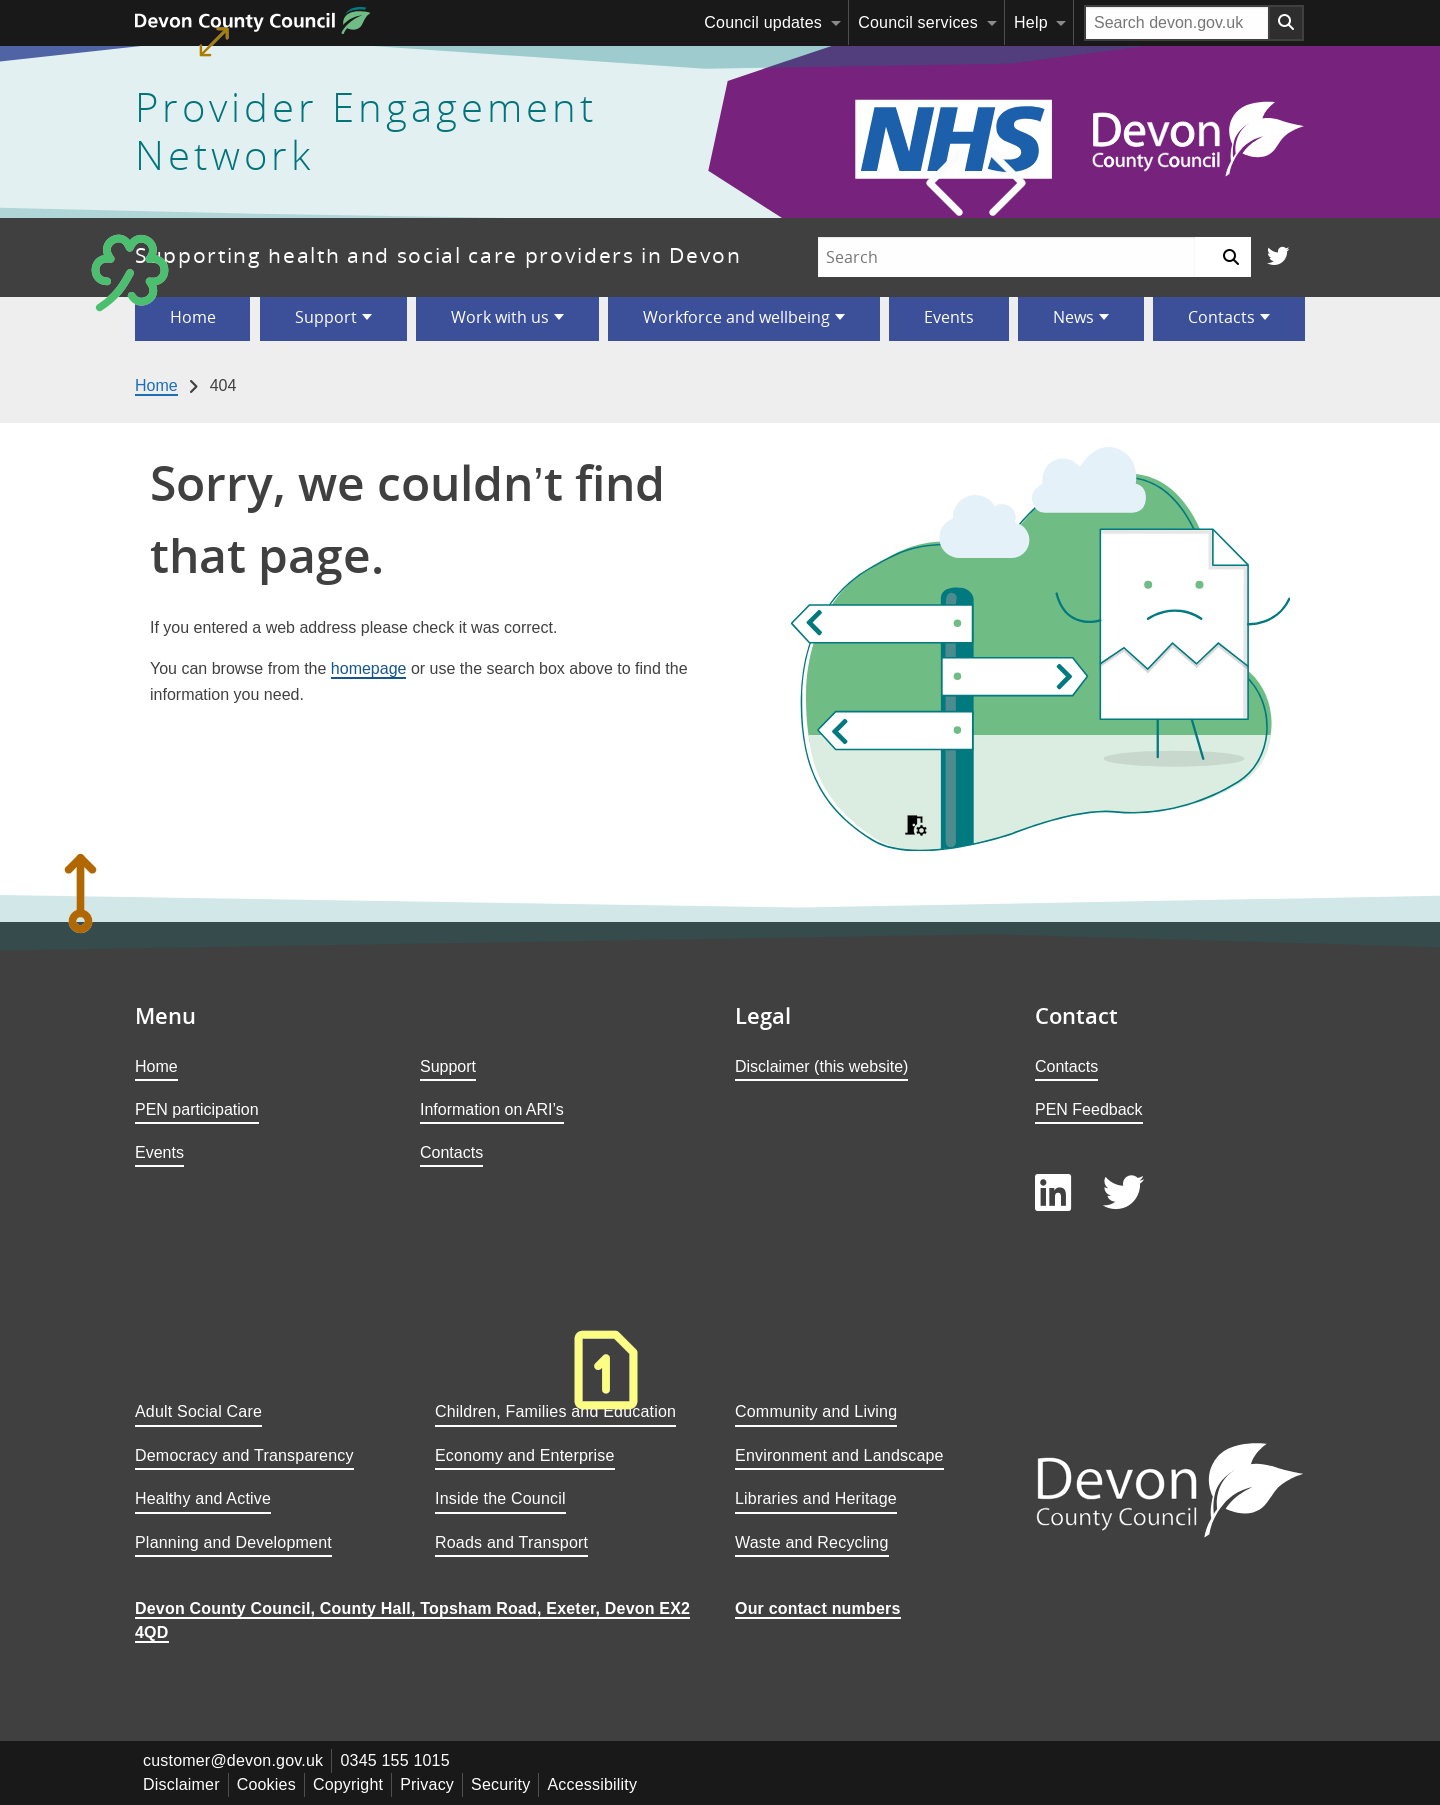 The height and width of the screenshot is (1805, 1440). I want to click on resize a window or element, so click(214, 42).